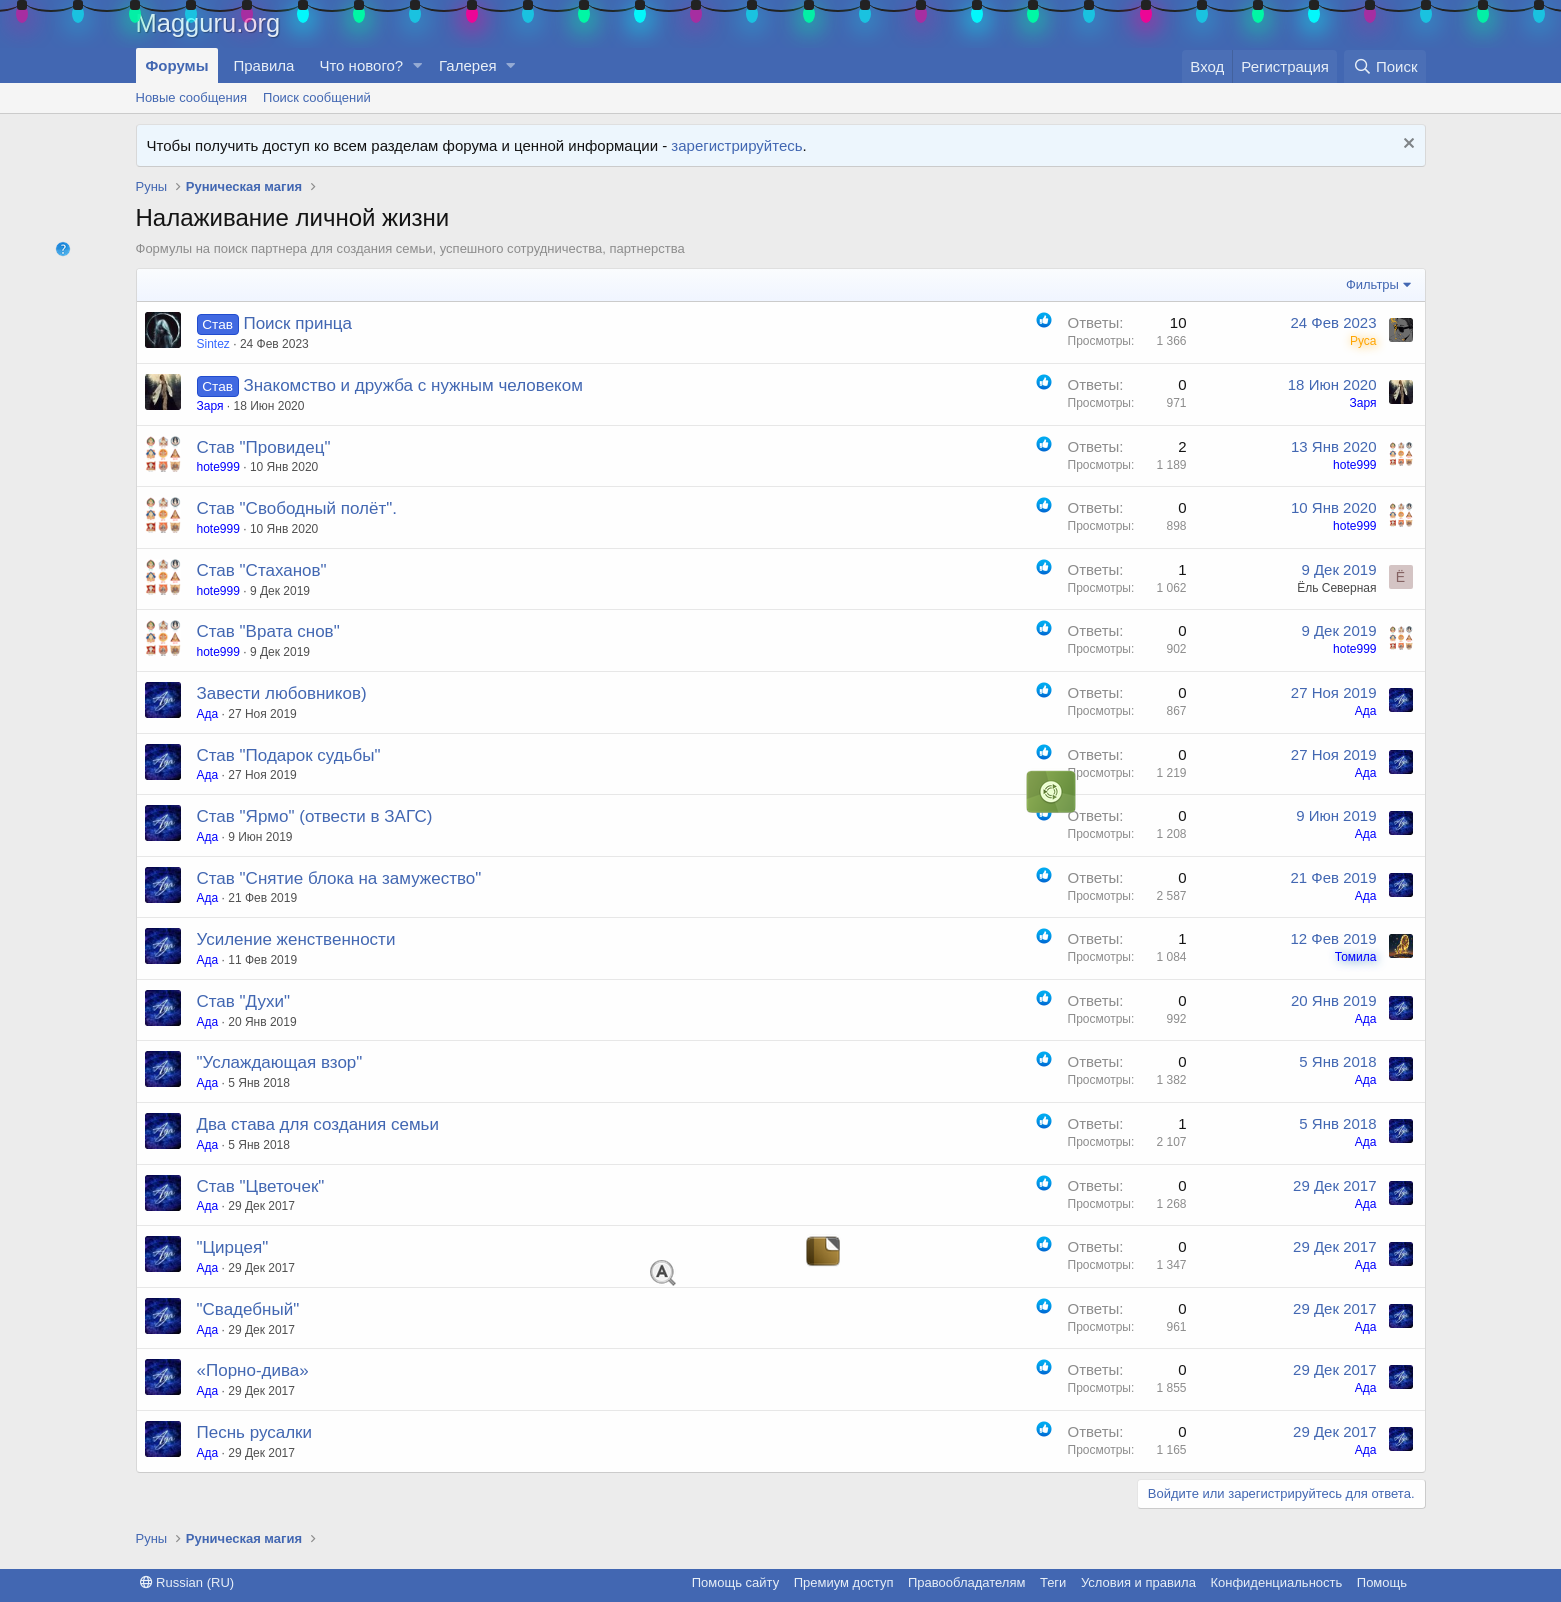 The height and width of the screenshot is (1602, 1561). What do you see at coordinates (63, 249) in the screenshot?
I see `open the help or support center` at bounding box center [63, 249].